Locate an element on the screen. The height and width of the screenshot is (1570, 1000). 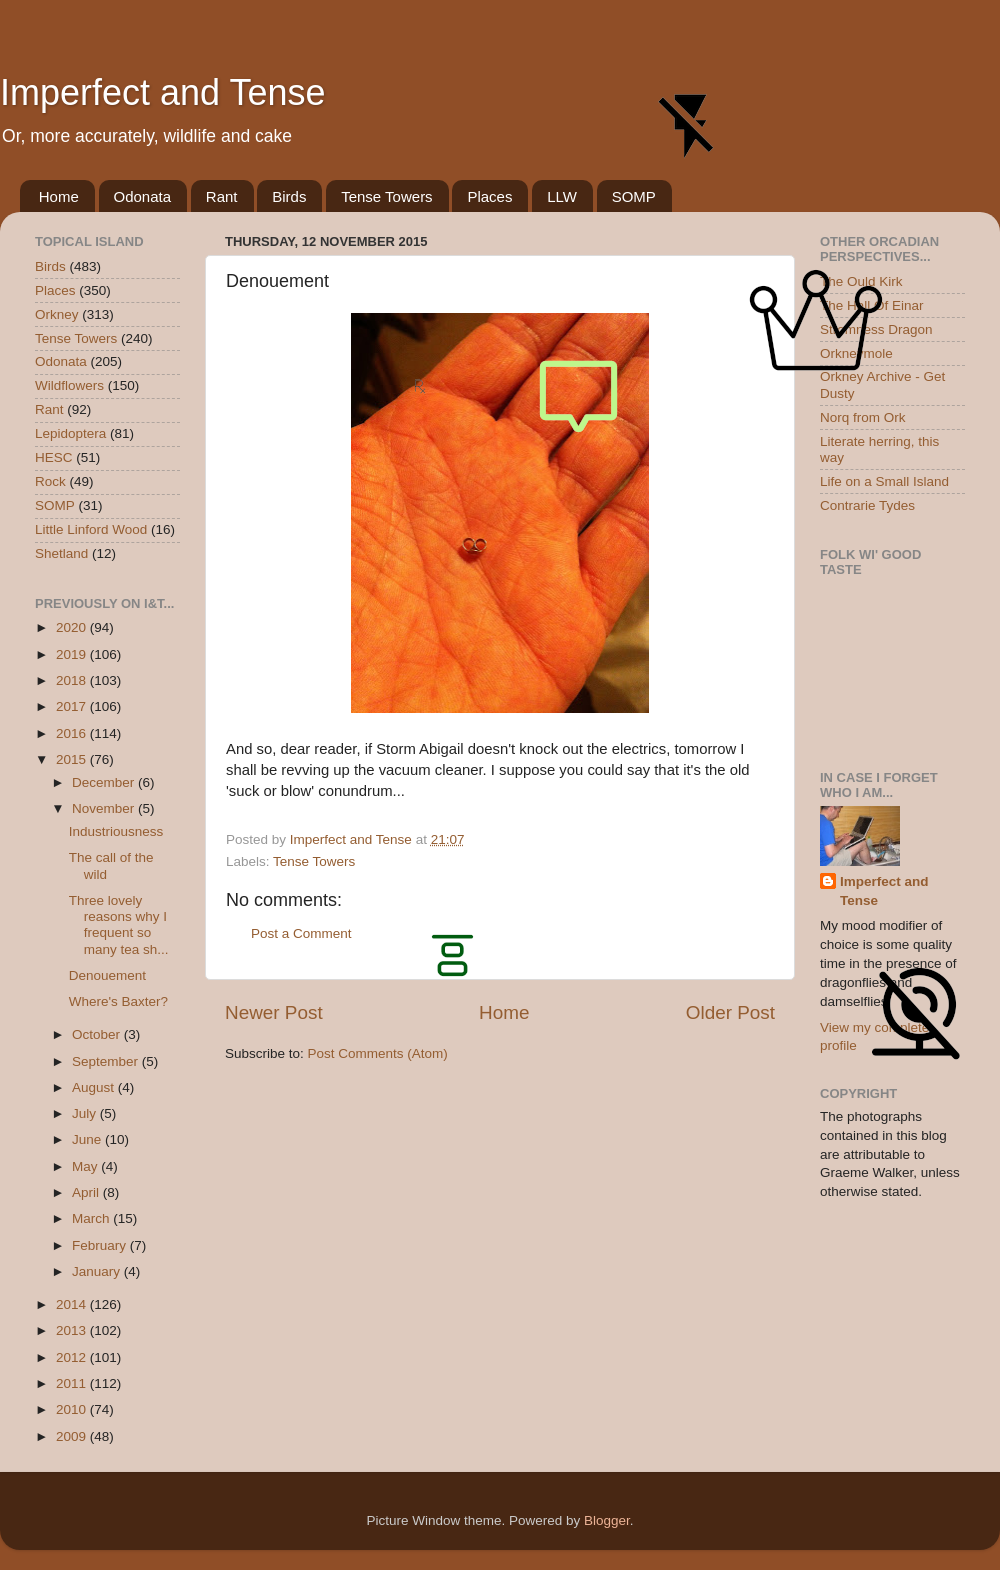
view prescription details is located at coordinates (419, 386).